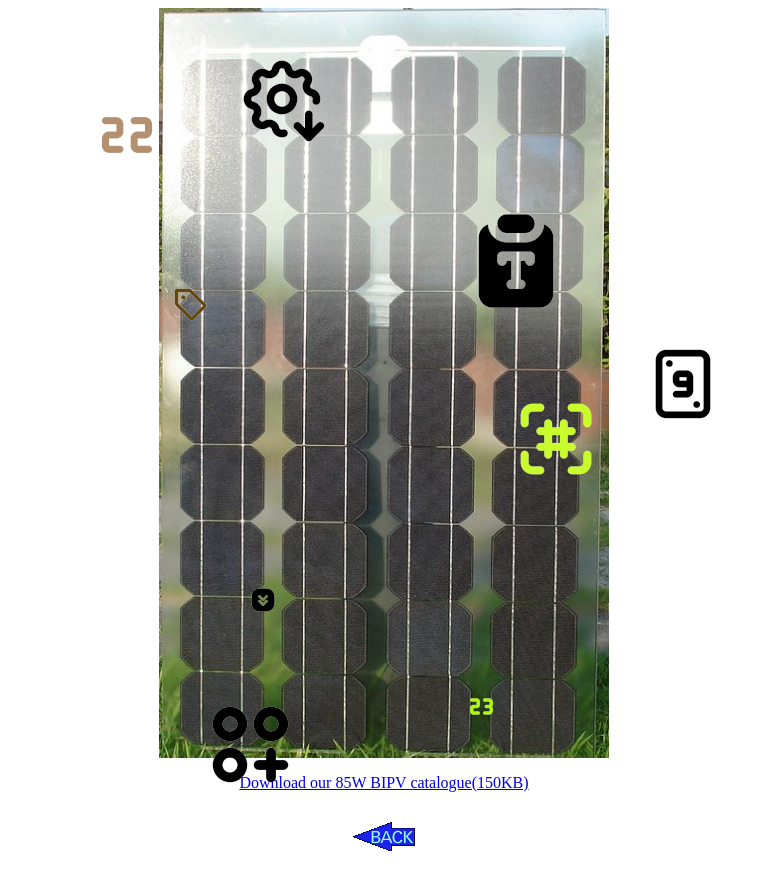 Image resolution: width=768 pixels, height=872 pixels. Describe the element at coordinates (481, 706) in the screenshot. I see `displays the number 23 as a badge or label` at that location.